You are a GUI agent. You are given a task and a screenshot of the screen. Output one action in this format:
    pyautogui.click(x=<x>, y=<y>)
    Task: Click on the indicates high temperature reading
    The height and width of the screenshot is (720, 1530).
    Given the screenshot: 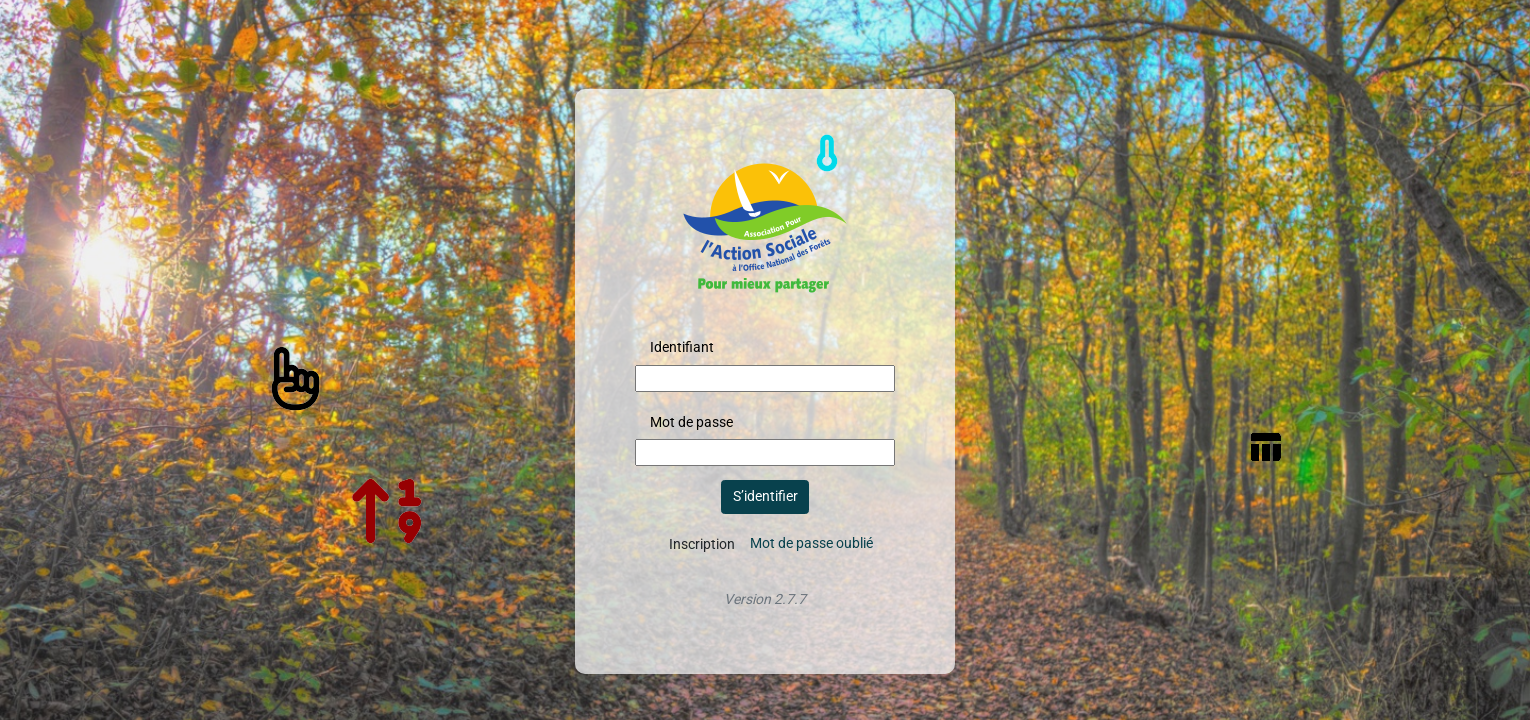 What is the action you would take?
    pyautogui.click(x=827, y=153)
    